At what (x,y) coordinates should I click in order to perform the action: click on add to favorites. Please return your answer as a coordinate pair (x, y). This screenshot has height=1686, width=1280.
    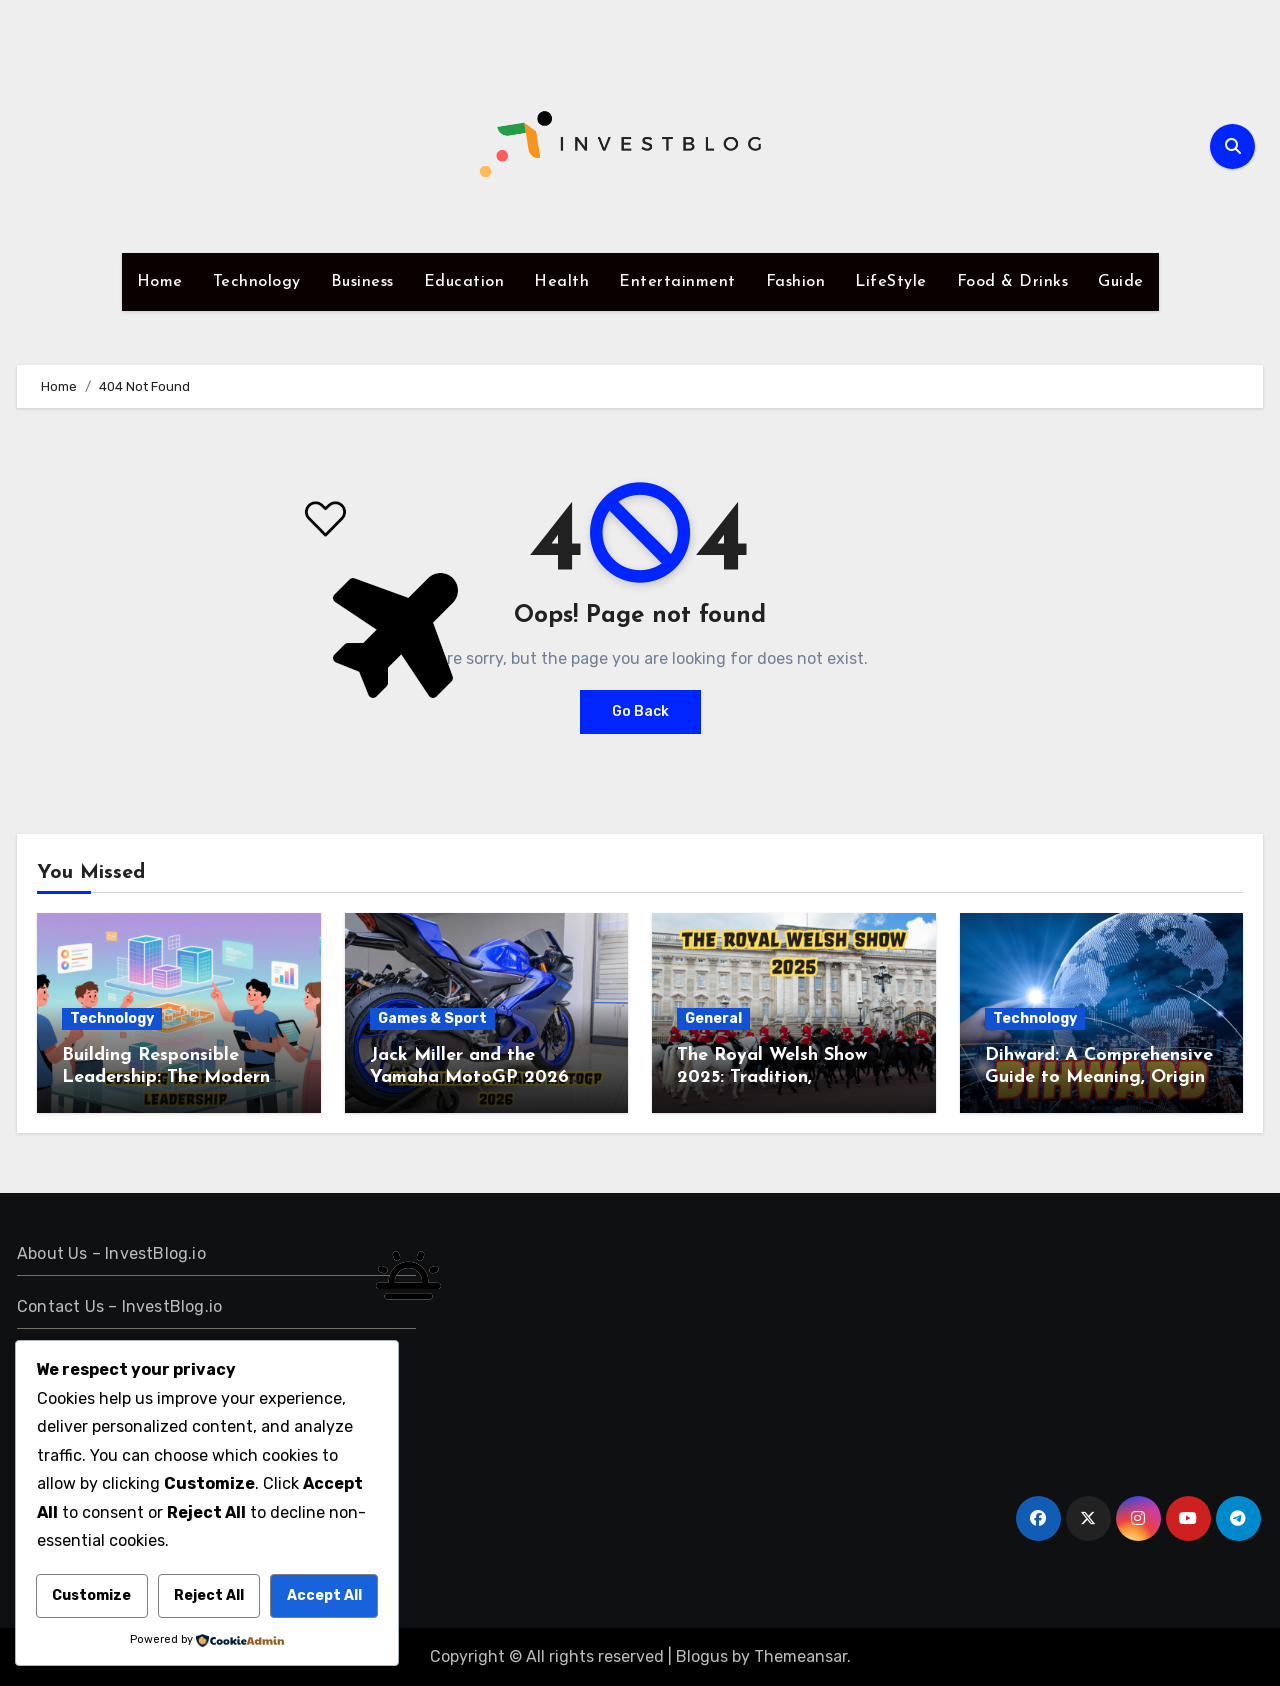
    Looking at the image, I should click on (325, 517).